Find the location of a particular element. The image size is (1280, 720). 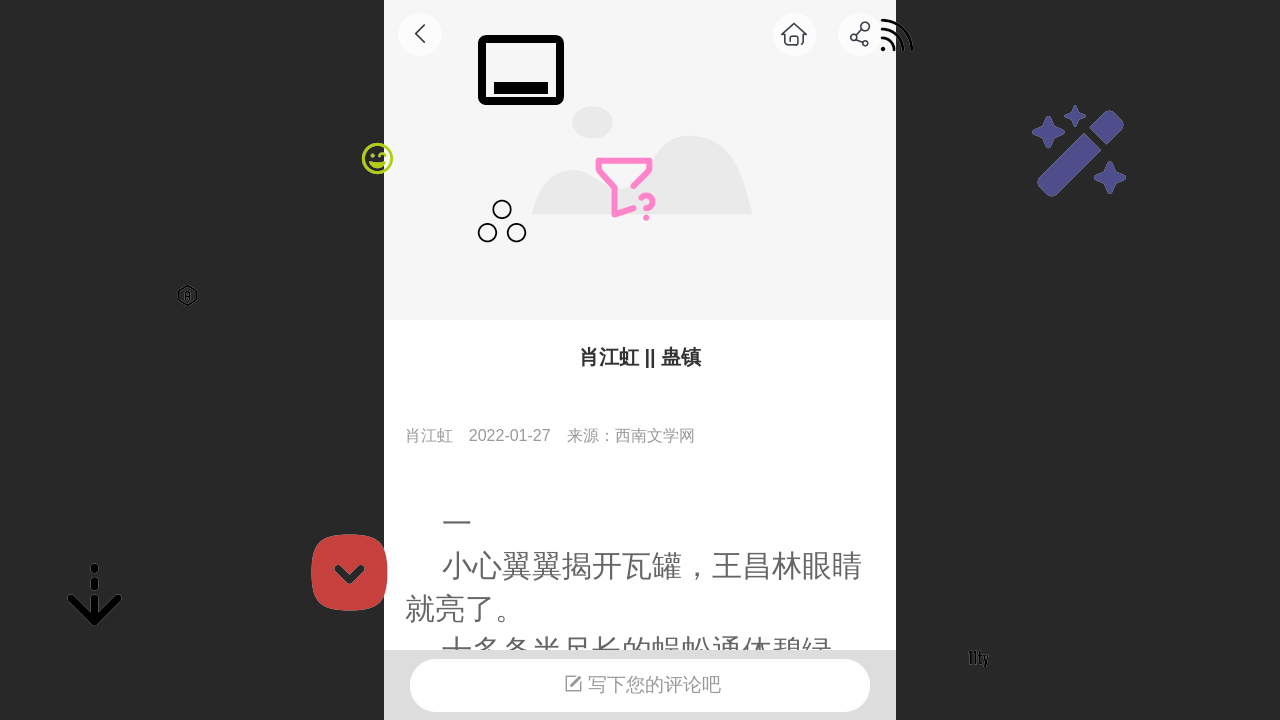

group or organize items is located at coordinates (502, 222).